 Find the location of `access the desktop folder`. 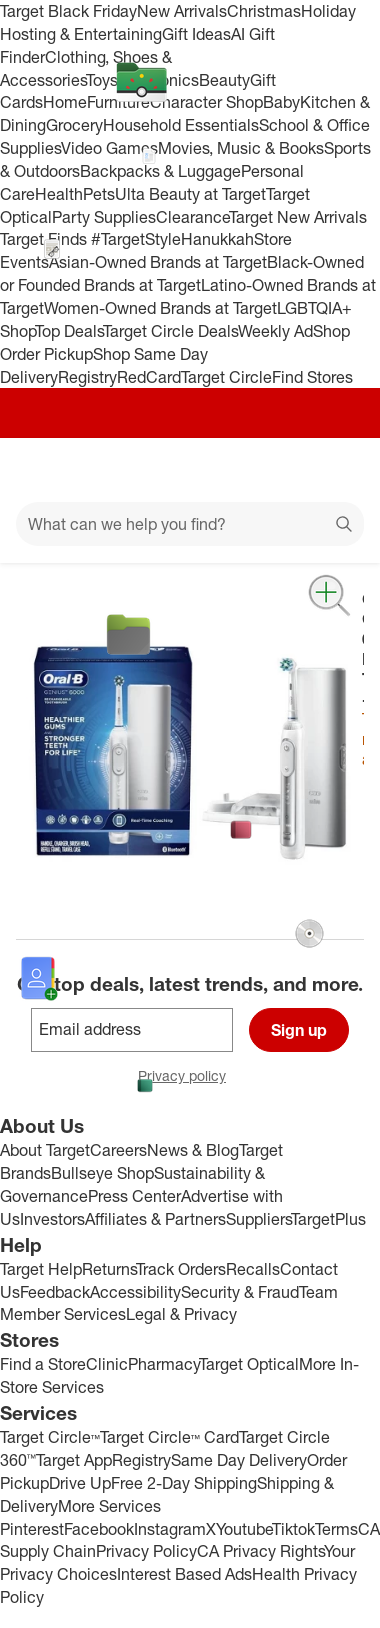

access the desktop folder is located at coordinates (241, 829).